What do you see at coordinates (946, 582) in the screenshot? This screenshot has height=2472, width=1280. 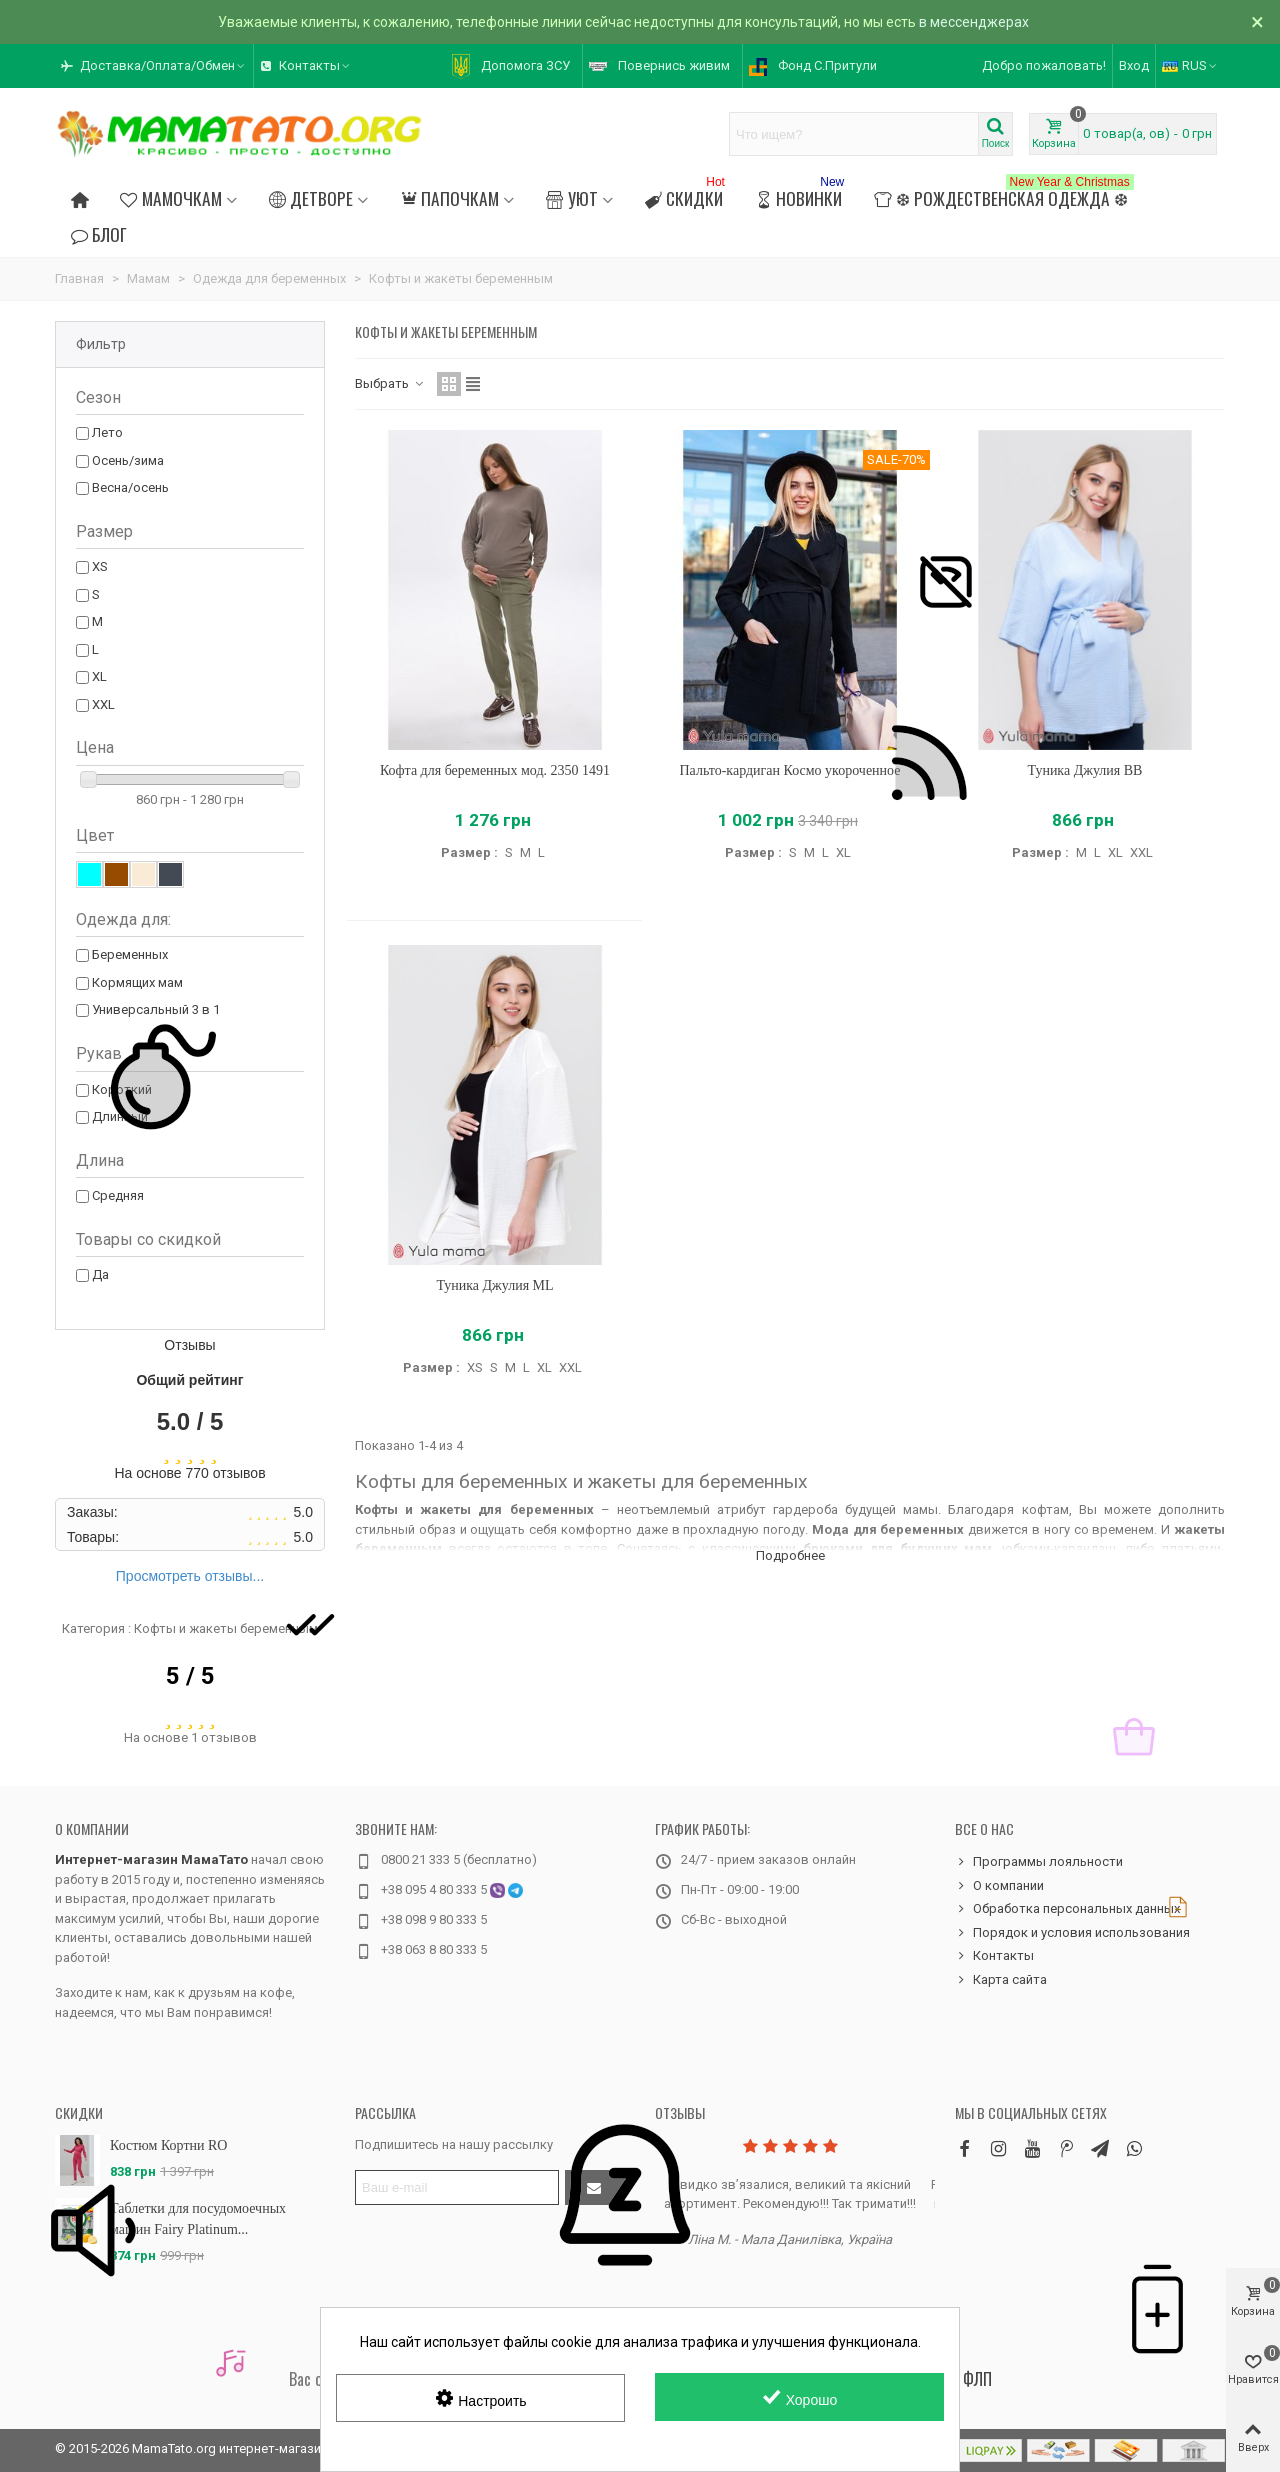 I see `indicates scaling or resizing is disabled` at bounding box center [946, 582].